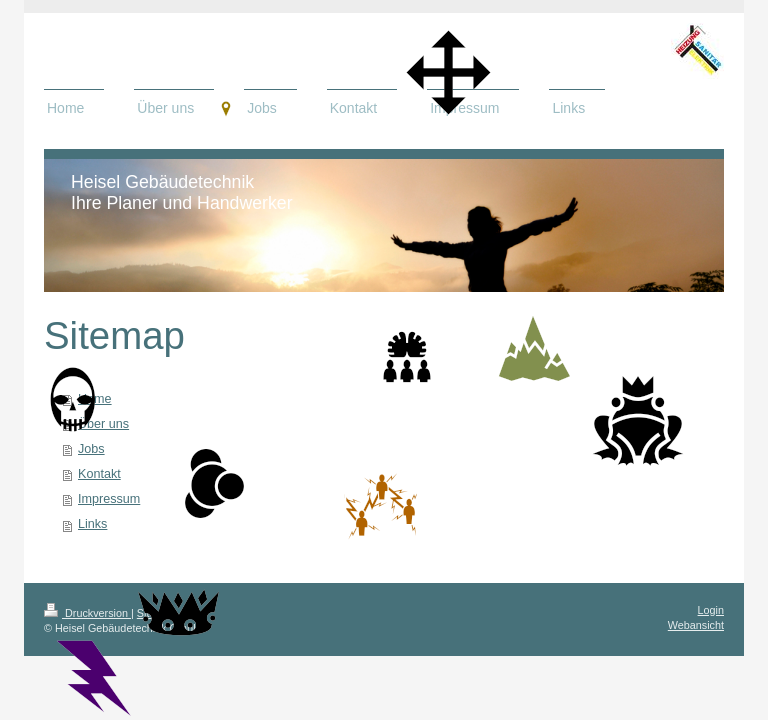  What do you see at coordinates (448, 72) in the screenshot?
I see `move or reposition an element` at bounding box center [448, 72].